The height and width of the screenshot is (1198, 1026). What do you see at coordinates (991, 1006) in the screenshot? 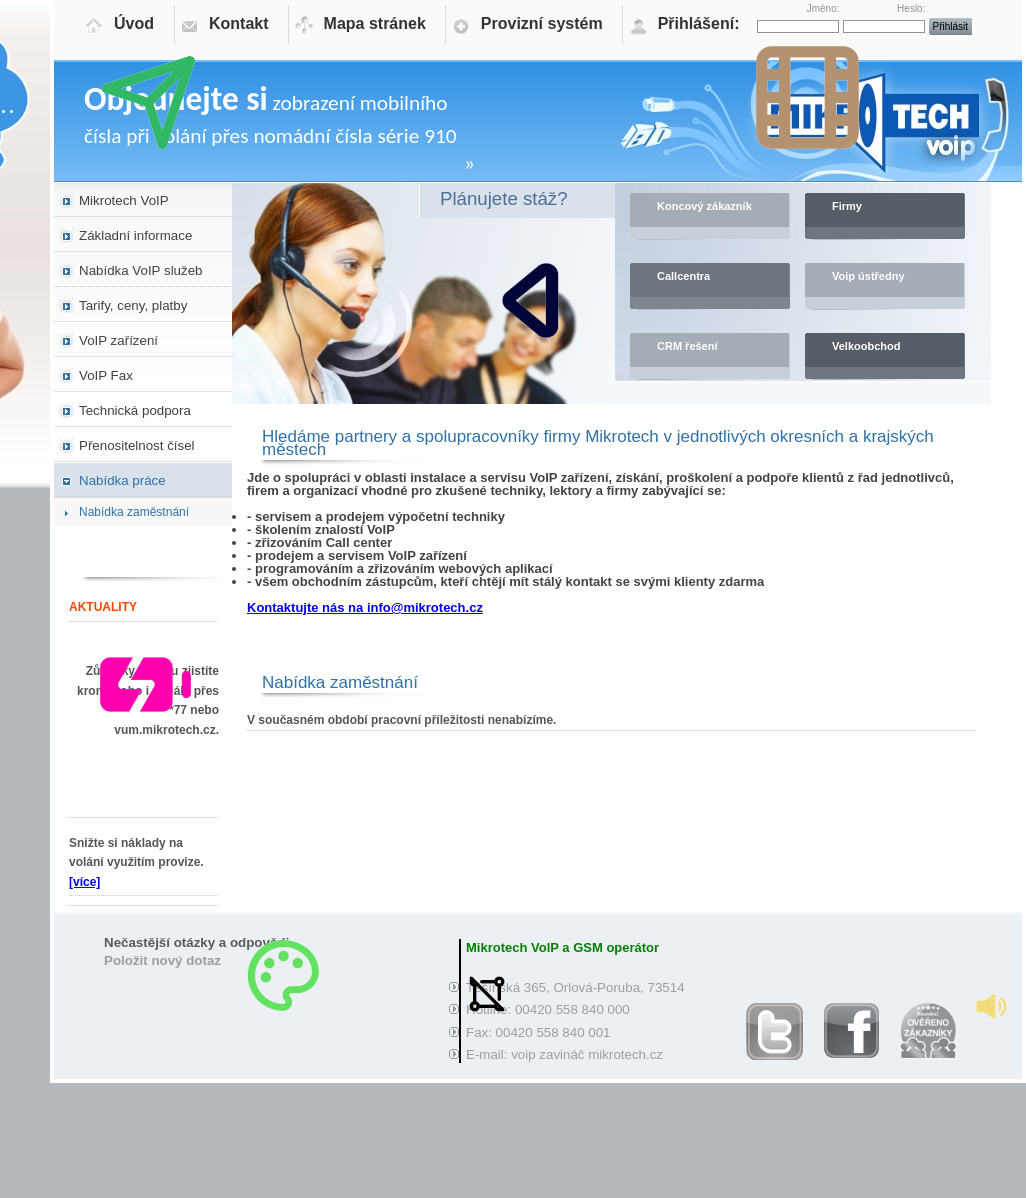
I see `increase audio volume` at bounding box center [991, 1006].